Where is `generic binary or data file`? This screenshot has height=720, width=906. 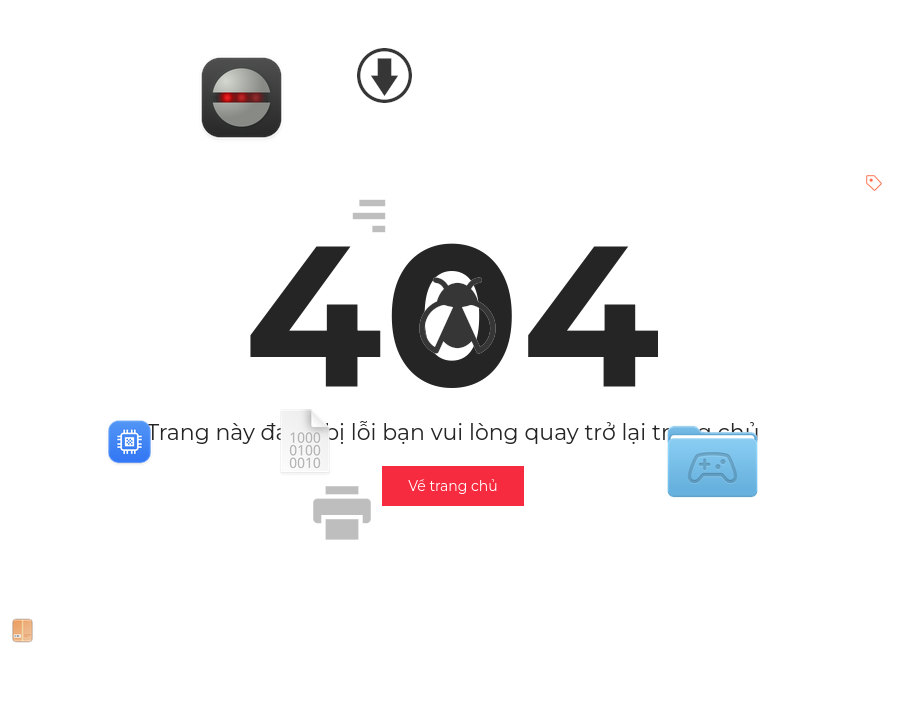 generic binary or data file is located at coordinates (305, 442).